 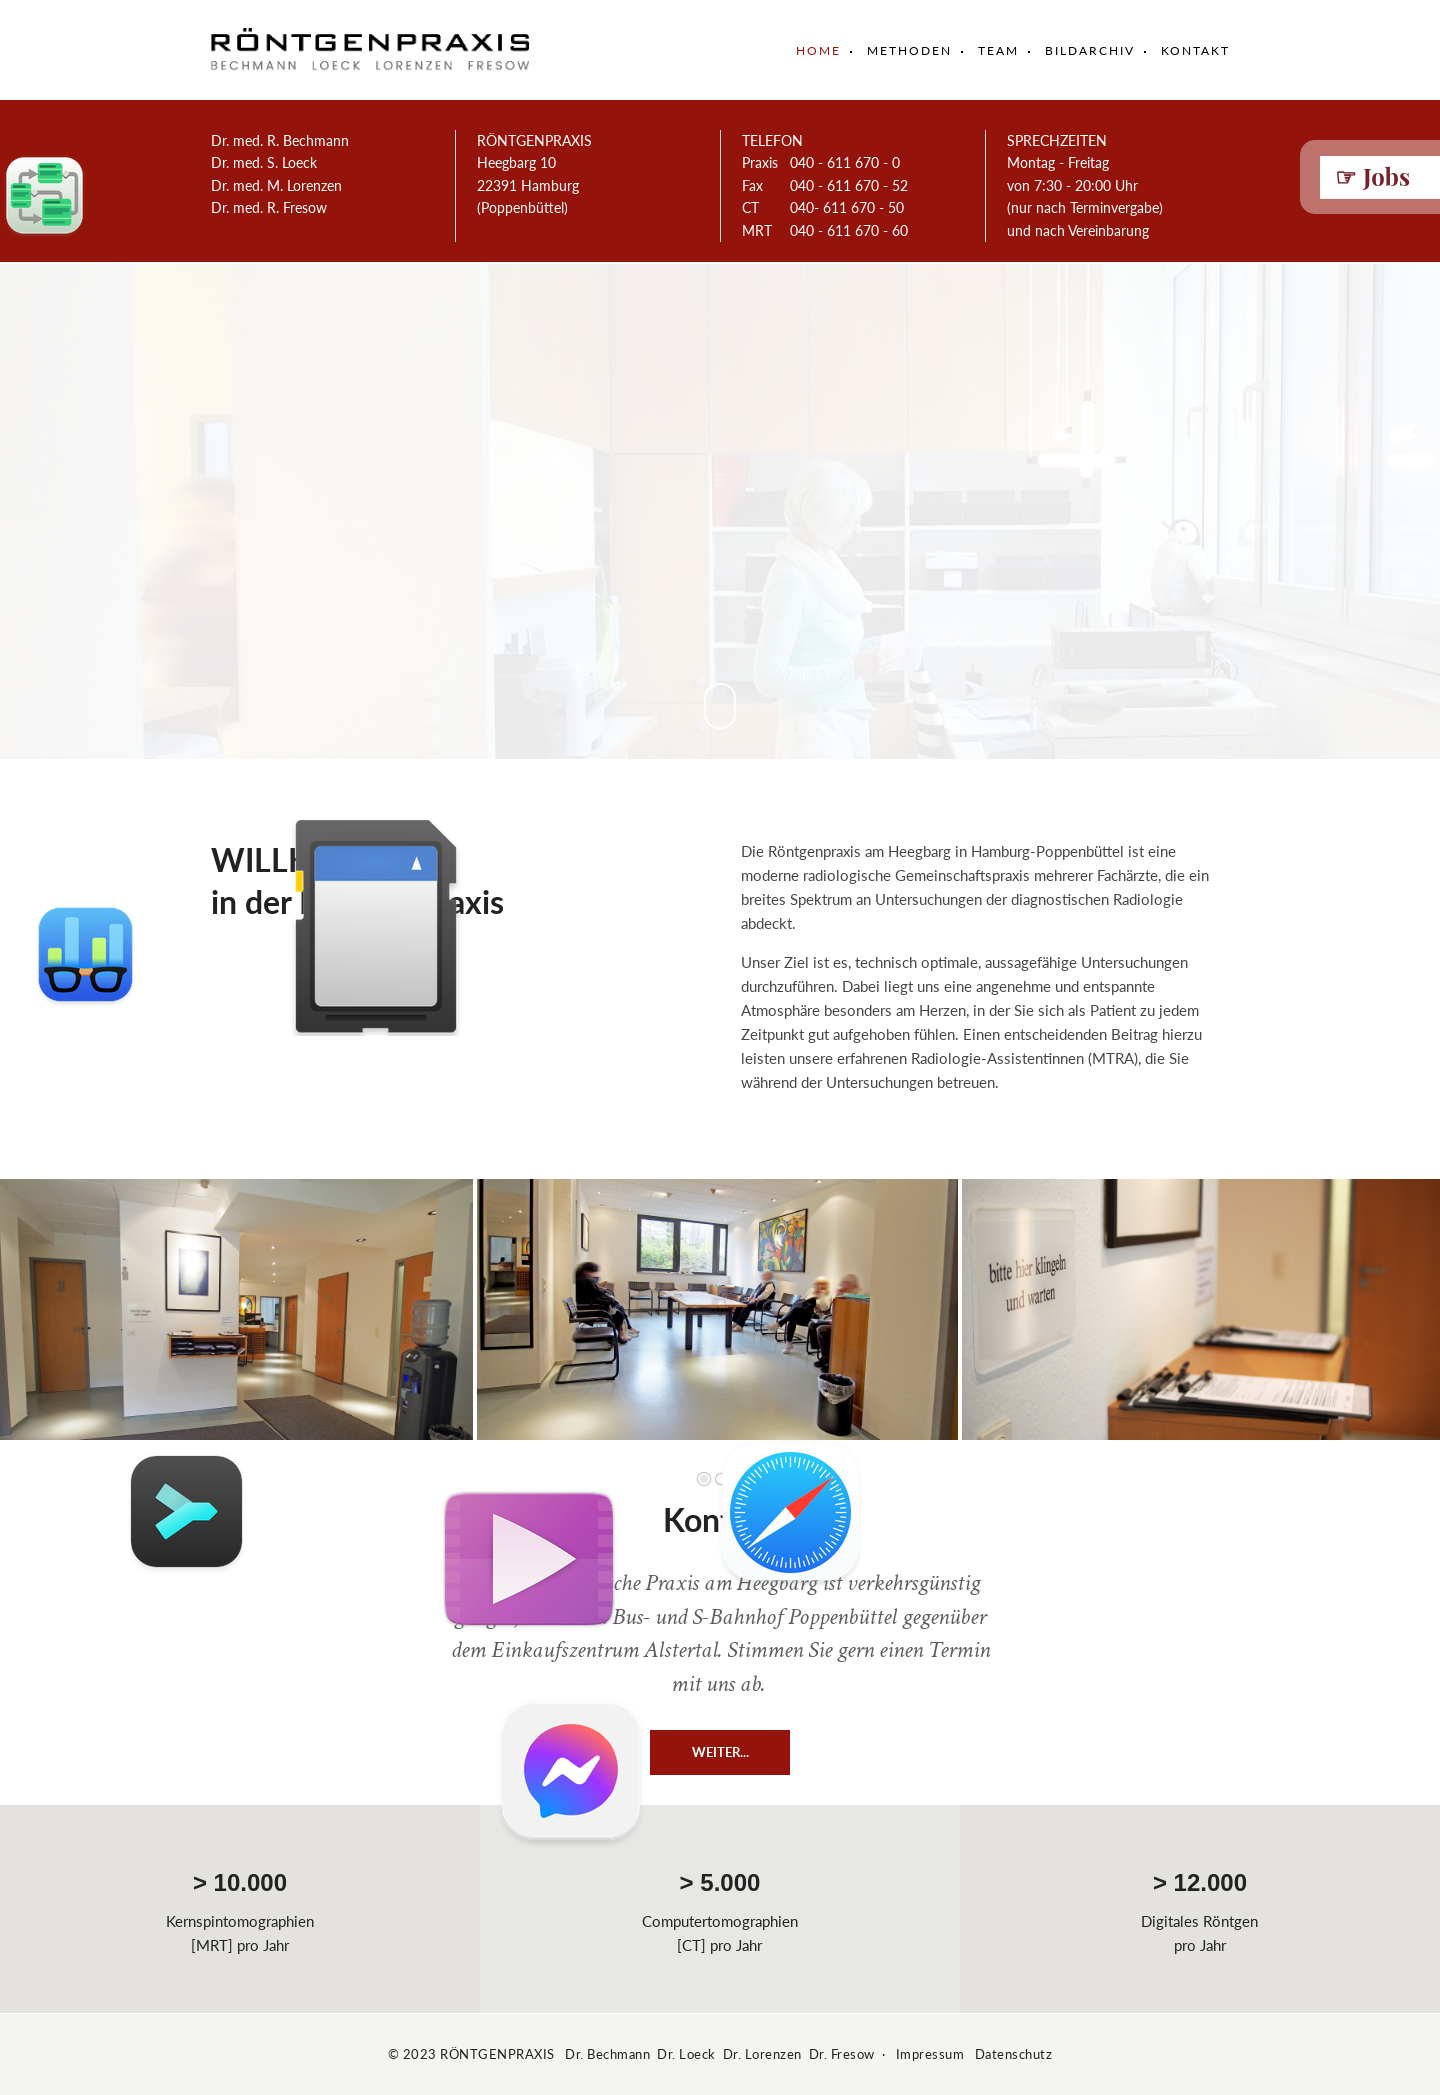 I want to click on open geekbench to benchmark device performance, so click(x=85, y=954).